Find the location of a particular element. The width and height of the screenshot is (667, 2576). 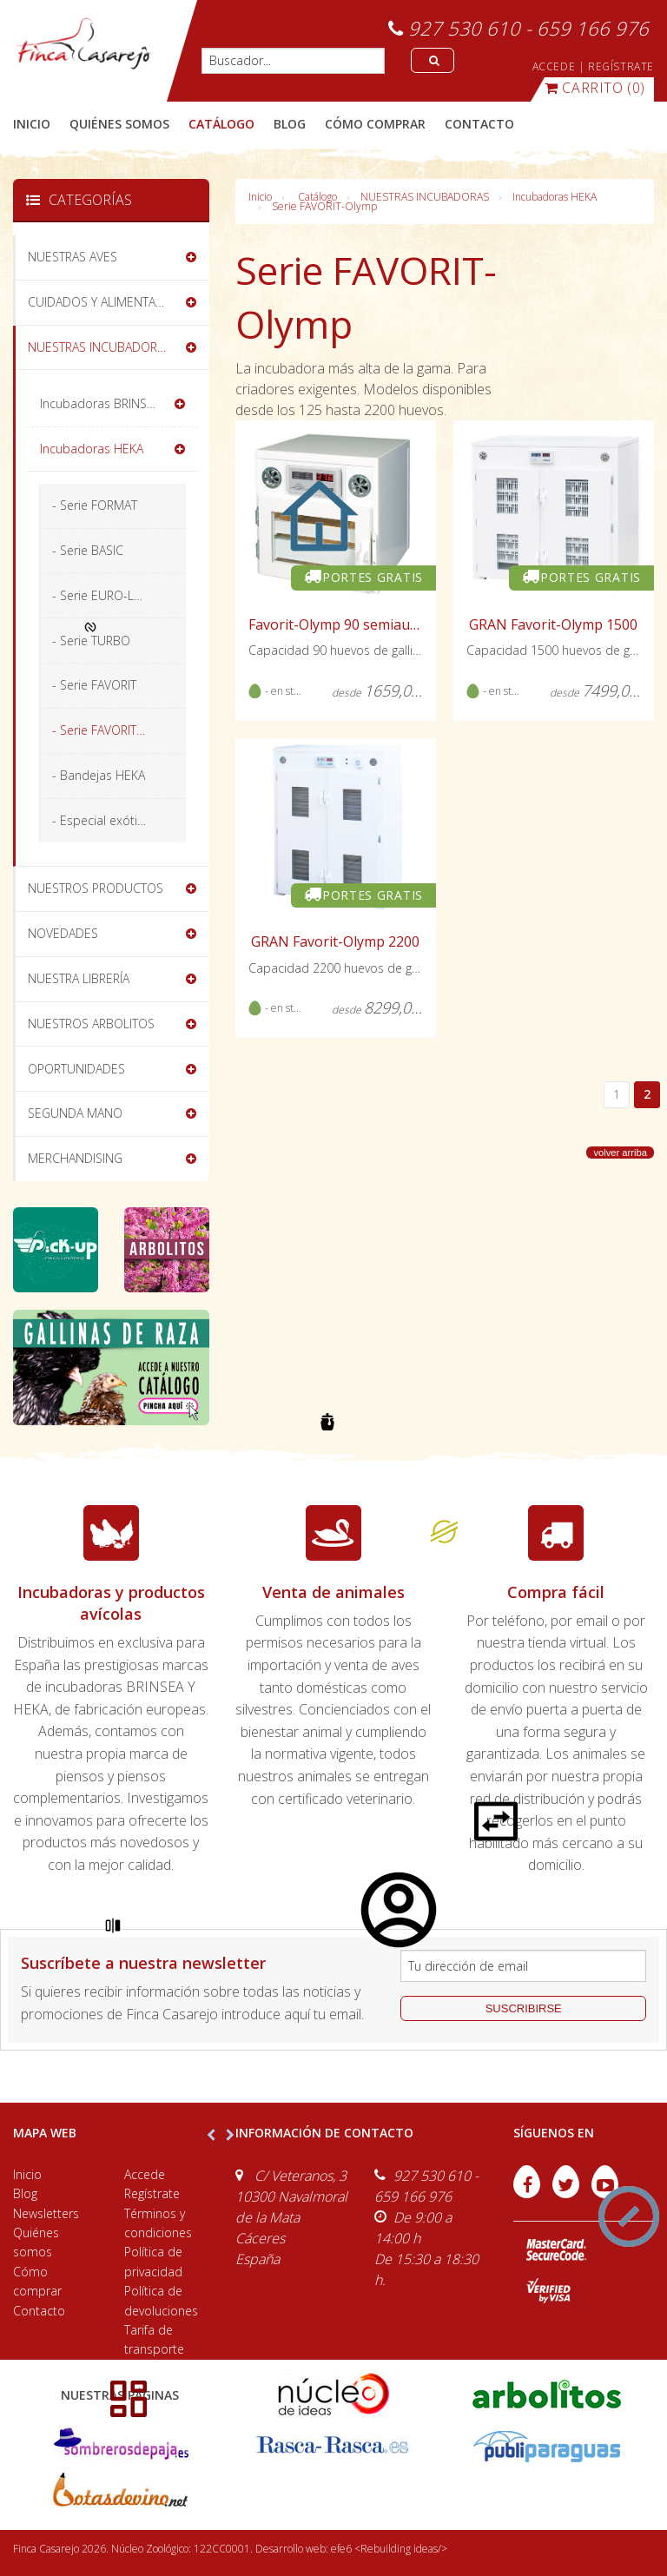

stellar cryptocurrency logo is located at coordinates (444, 1531).